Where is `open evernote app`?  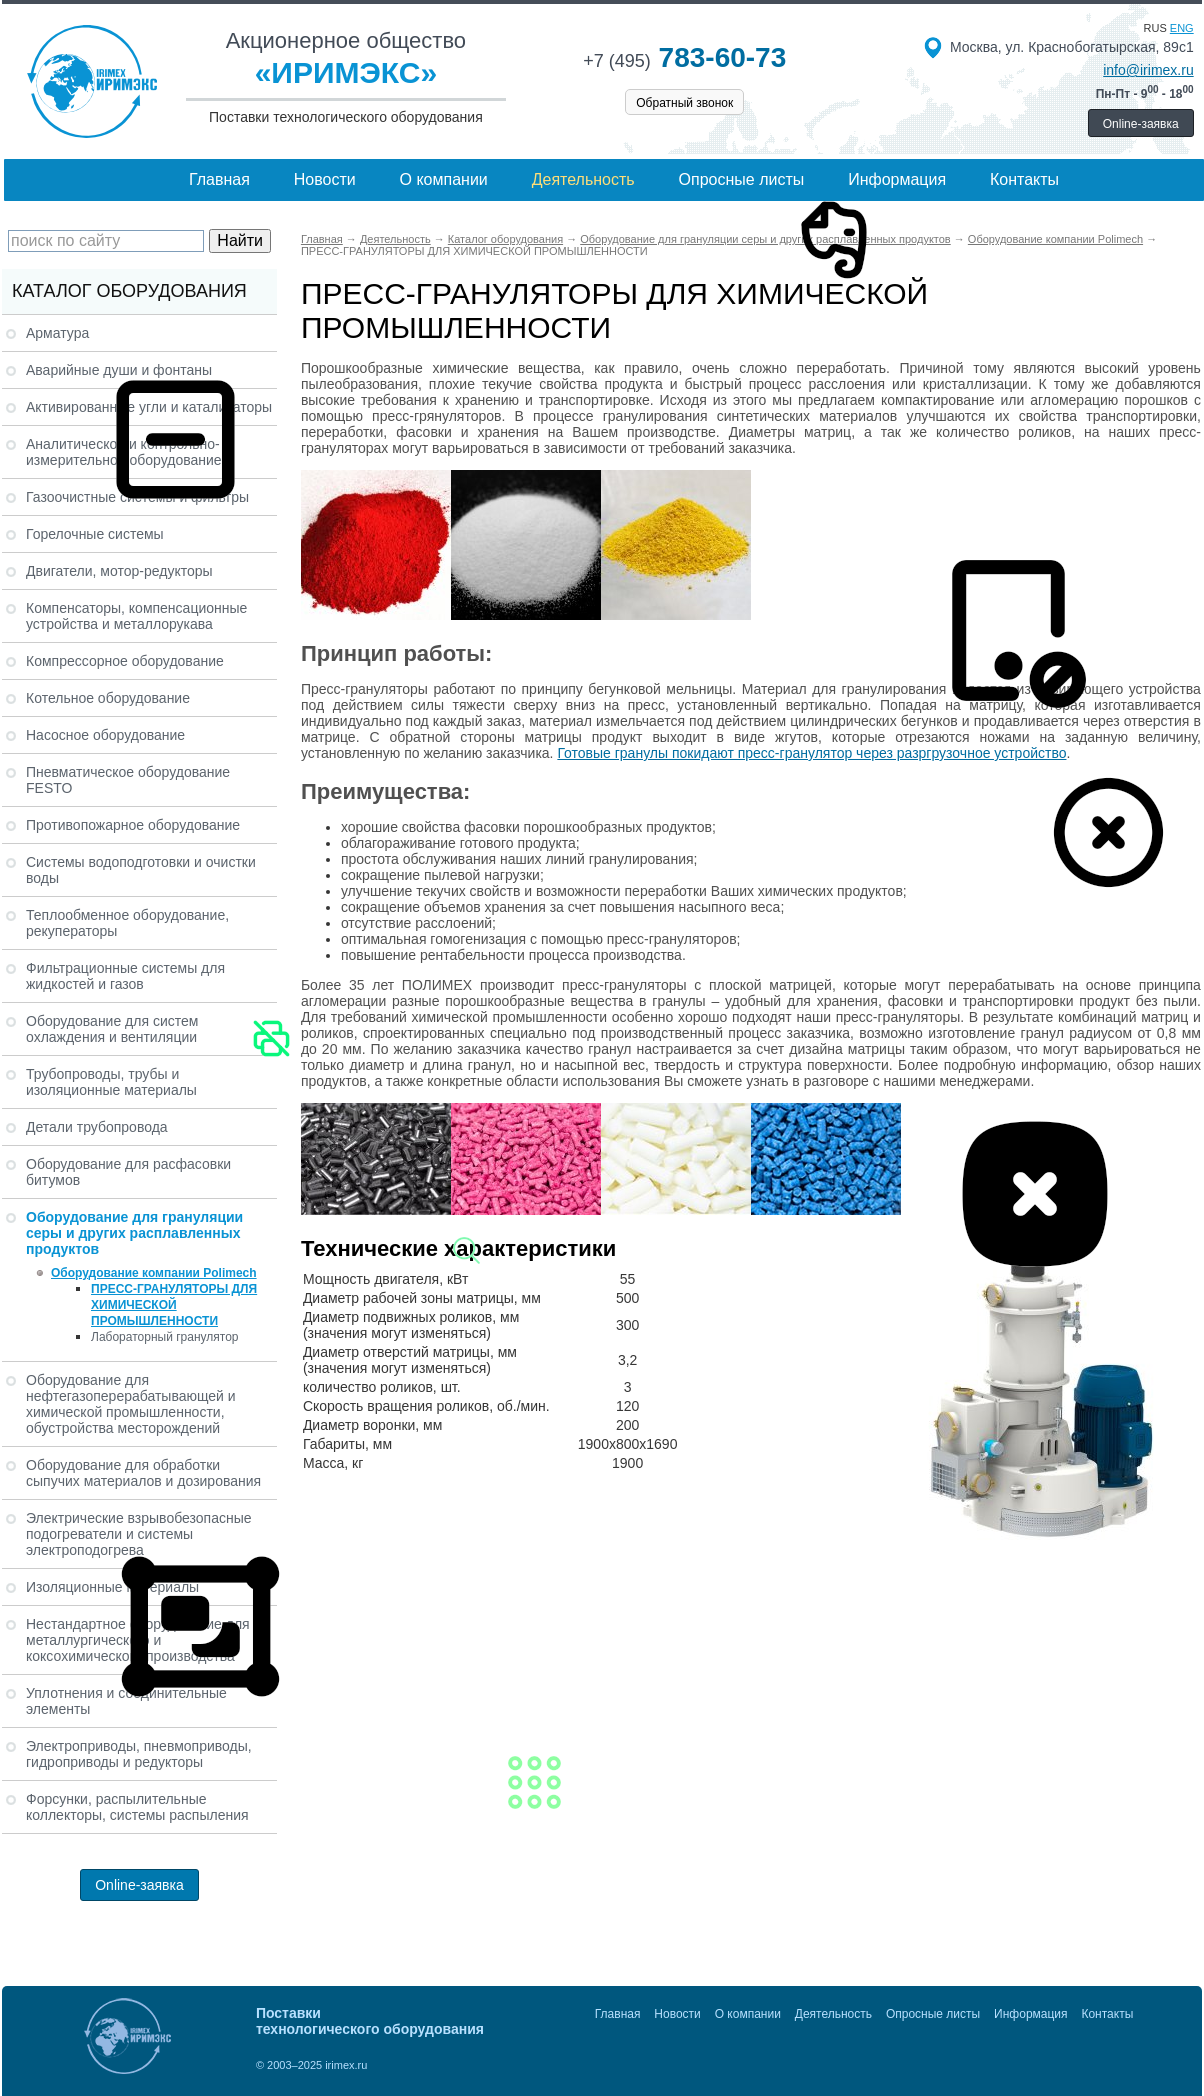 open evernote app is located at coordinates (836, 240).